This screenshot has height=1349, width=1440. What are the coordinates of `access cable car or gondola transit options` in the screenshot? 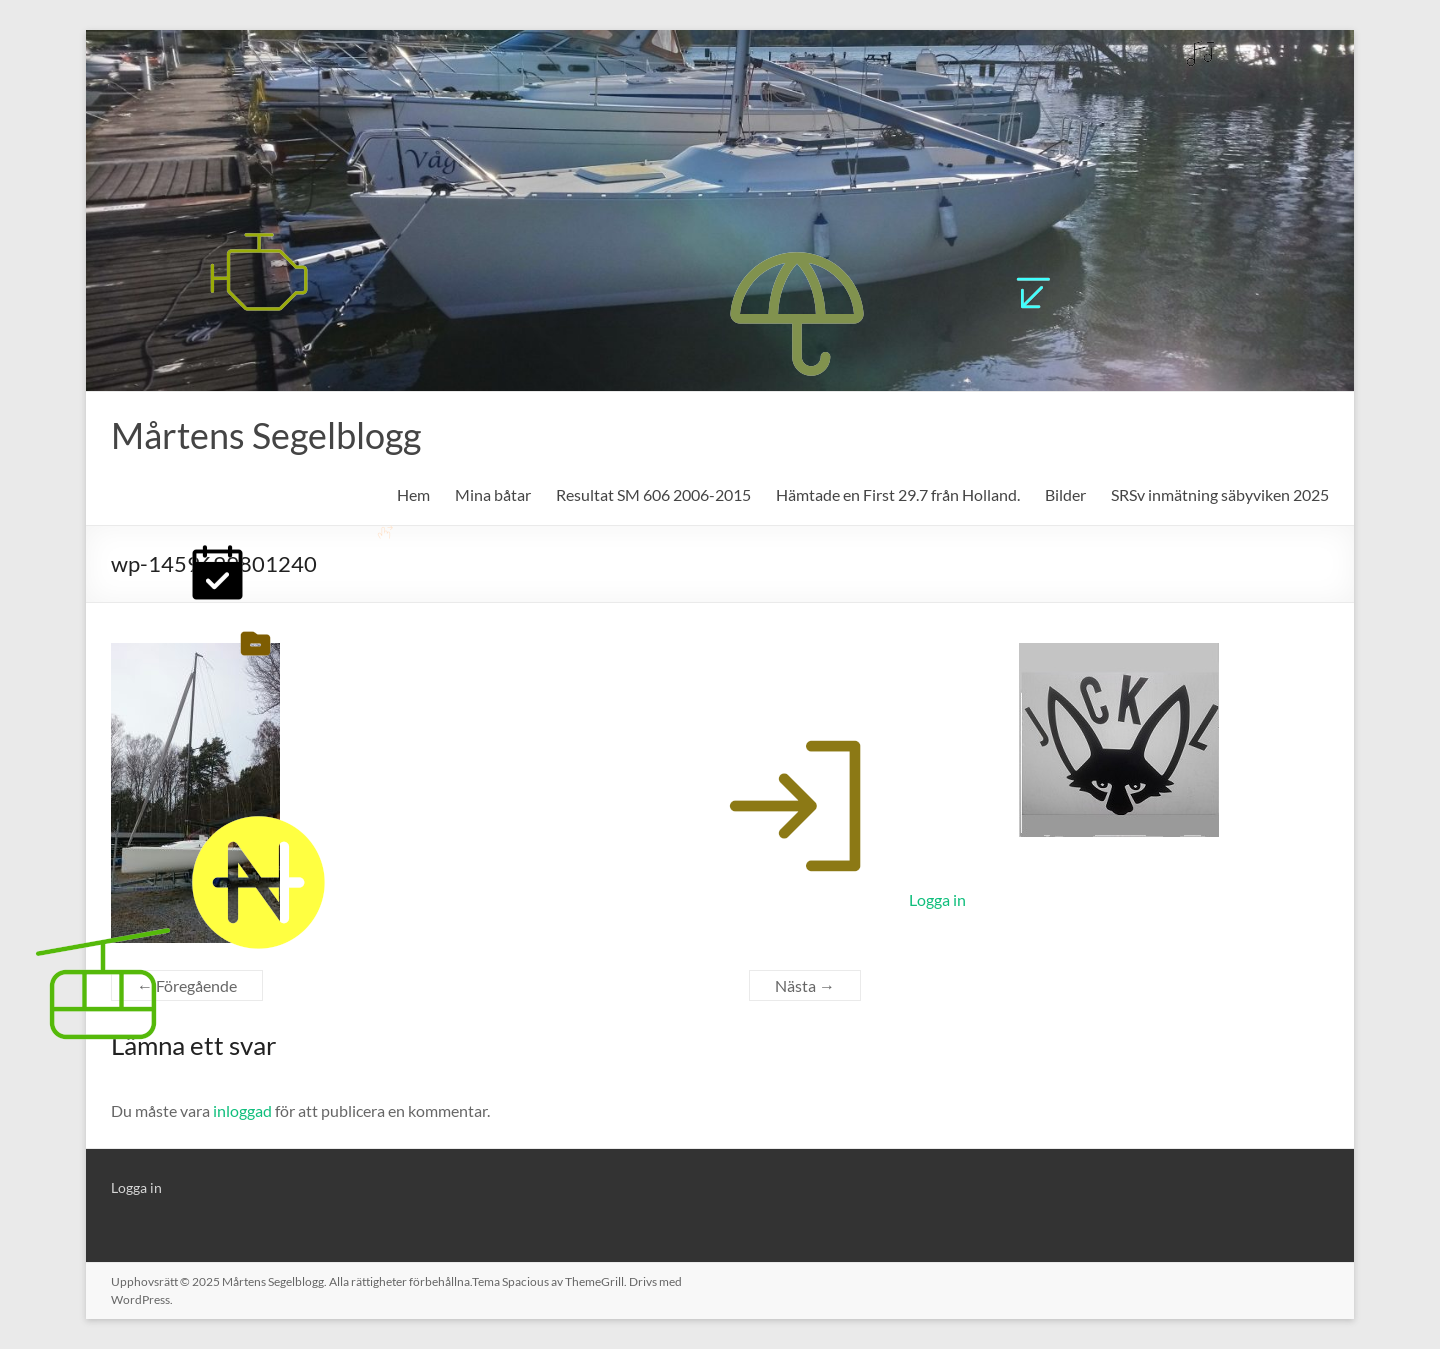 It's located at (103, 986).